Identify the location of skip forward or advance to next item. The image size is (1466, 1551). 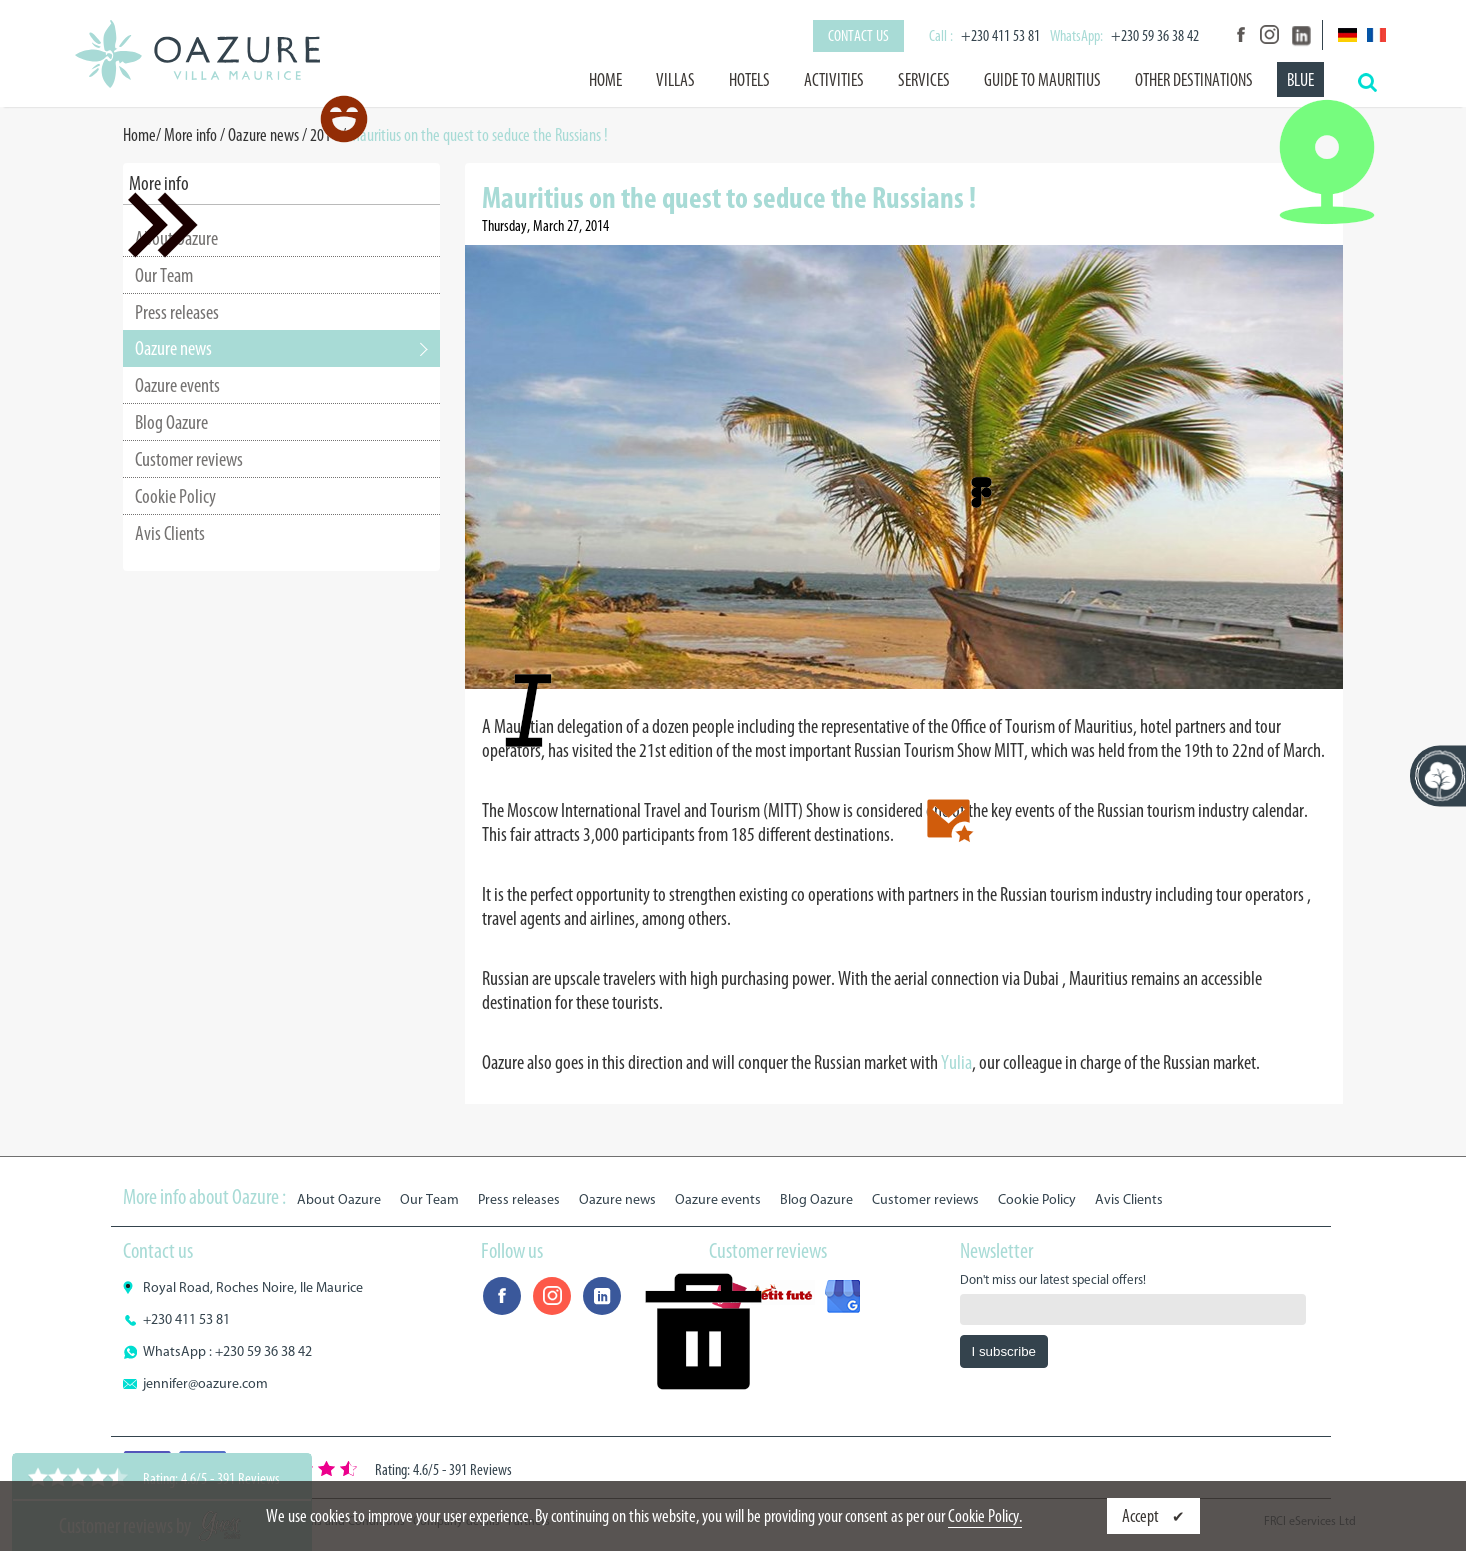
(160, 225).